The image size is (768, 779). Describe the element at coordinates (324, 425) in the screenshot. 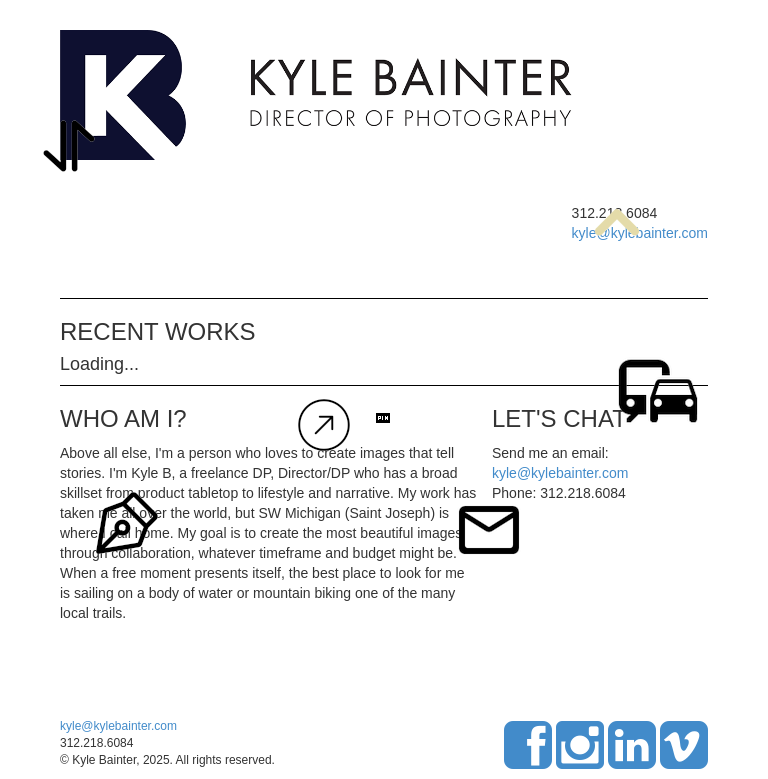

I see `open link in new tab or window` at that location.